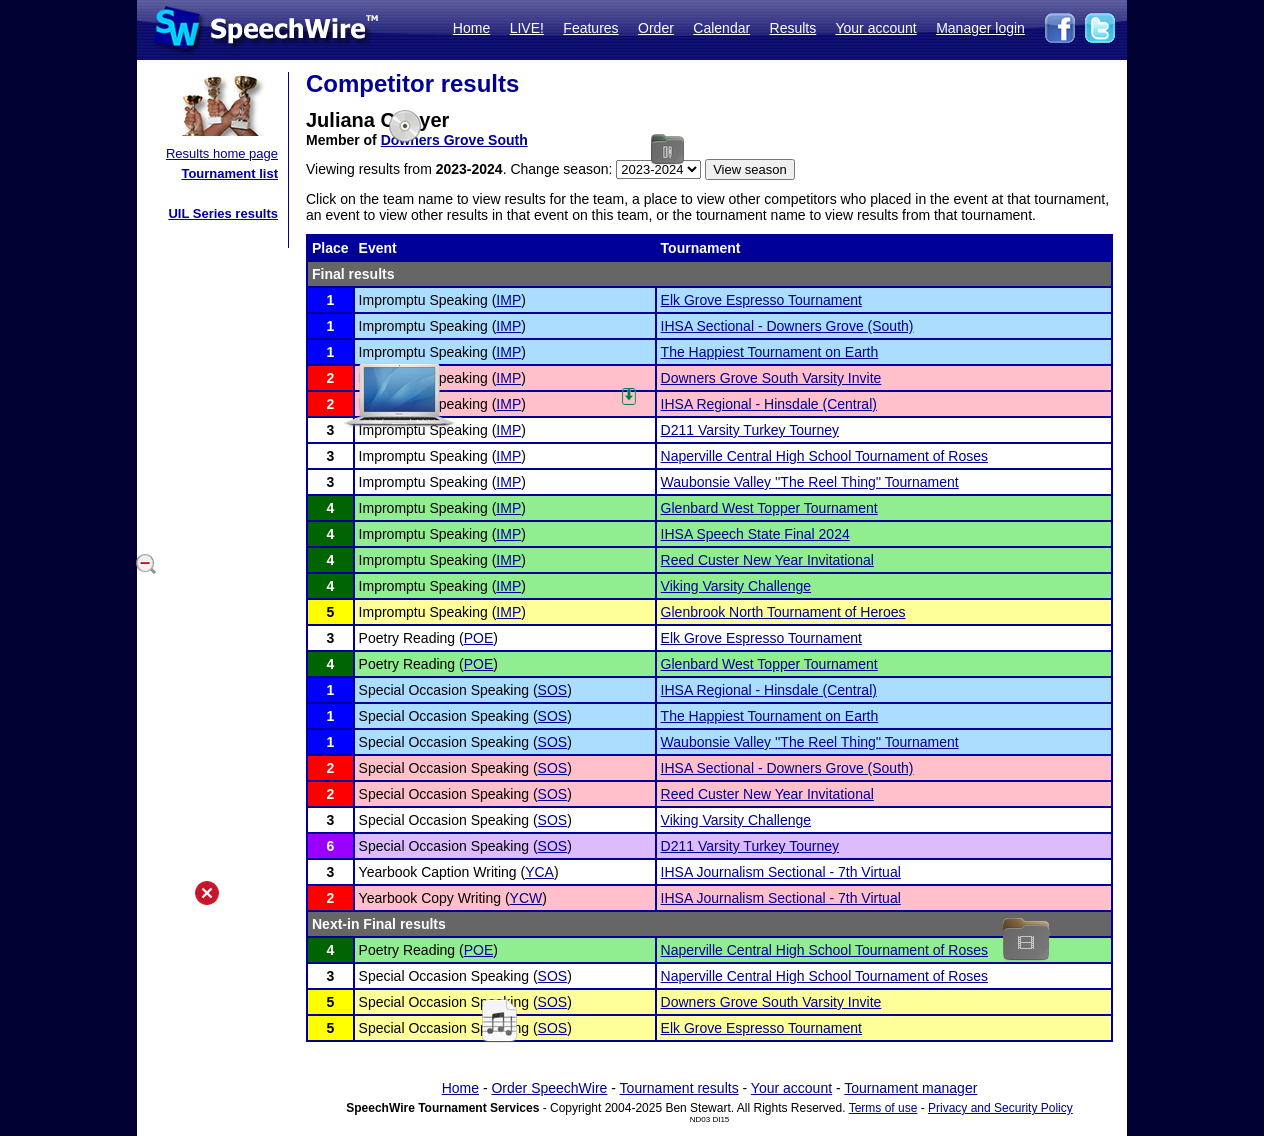 This screenshot has width=1264, height=1136. Describe the element at coordinates (146, 564) in the screenshot. I see `zoom out of document view` at that location.